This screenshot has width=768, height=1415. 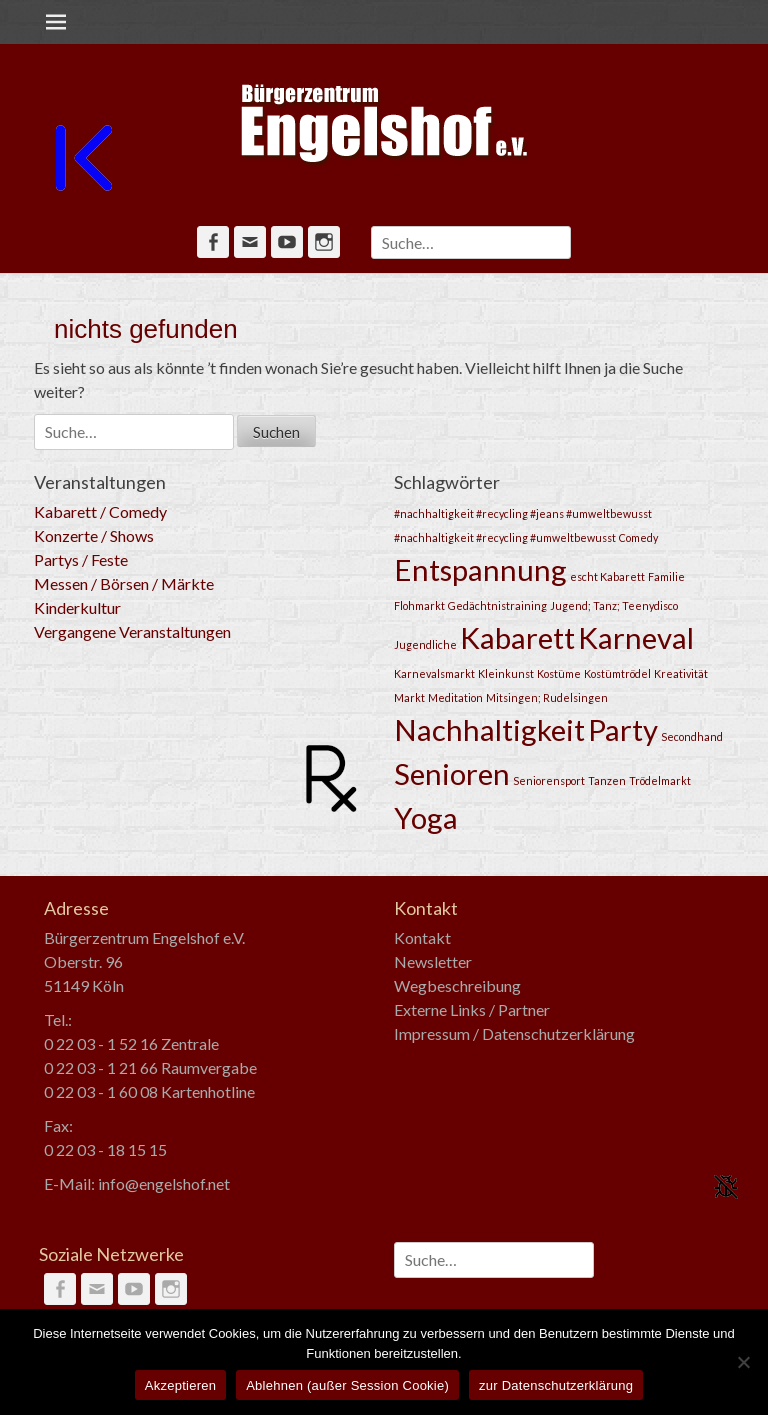 What do you see at coordinates (84, 158) in the screenshot?
I see `skip to the beginning` at bounding box center [84, 158].